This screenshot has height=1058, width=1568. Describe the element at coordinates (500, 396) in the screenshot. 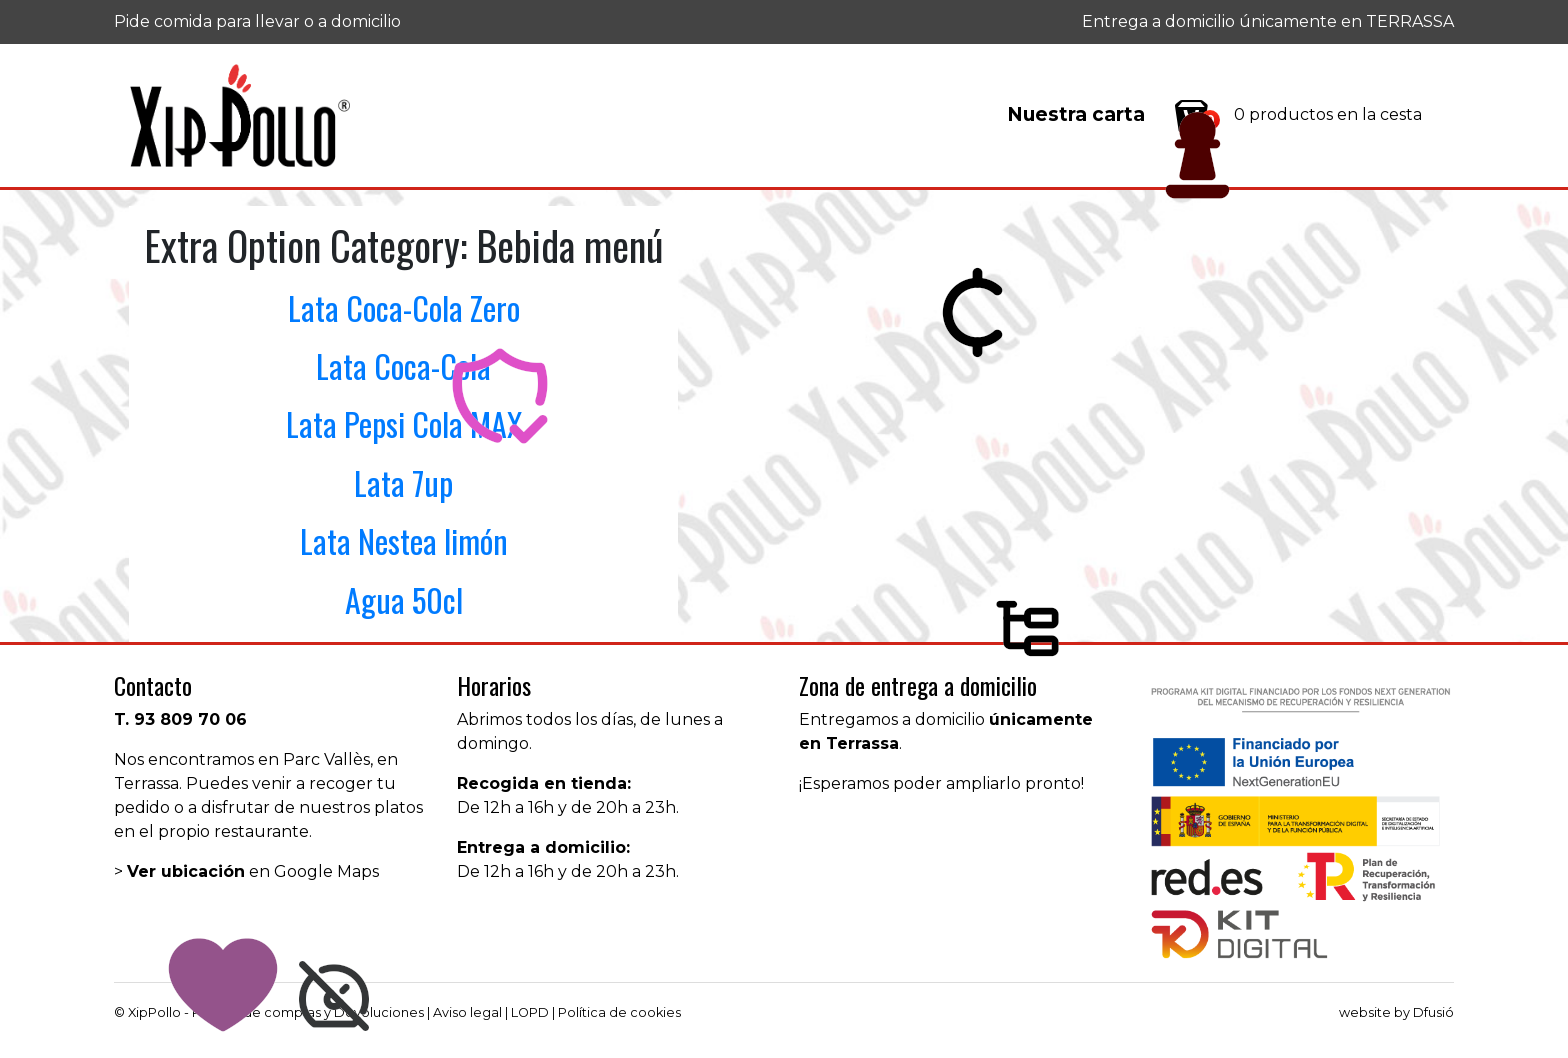

I see `indicates verified or secure status` at that location.